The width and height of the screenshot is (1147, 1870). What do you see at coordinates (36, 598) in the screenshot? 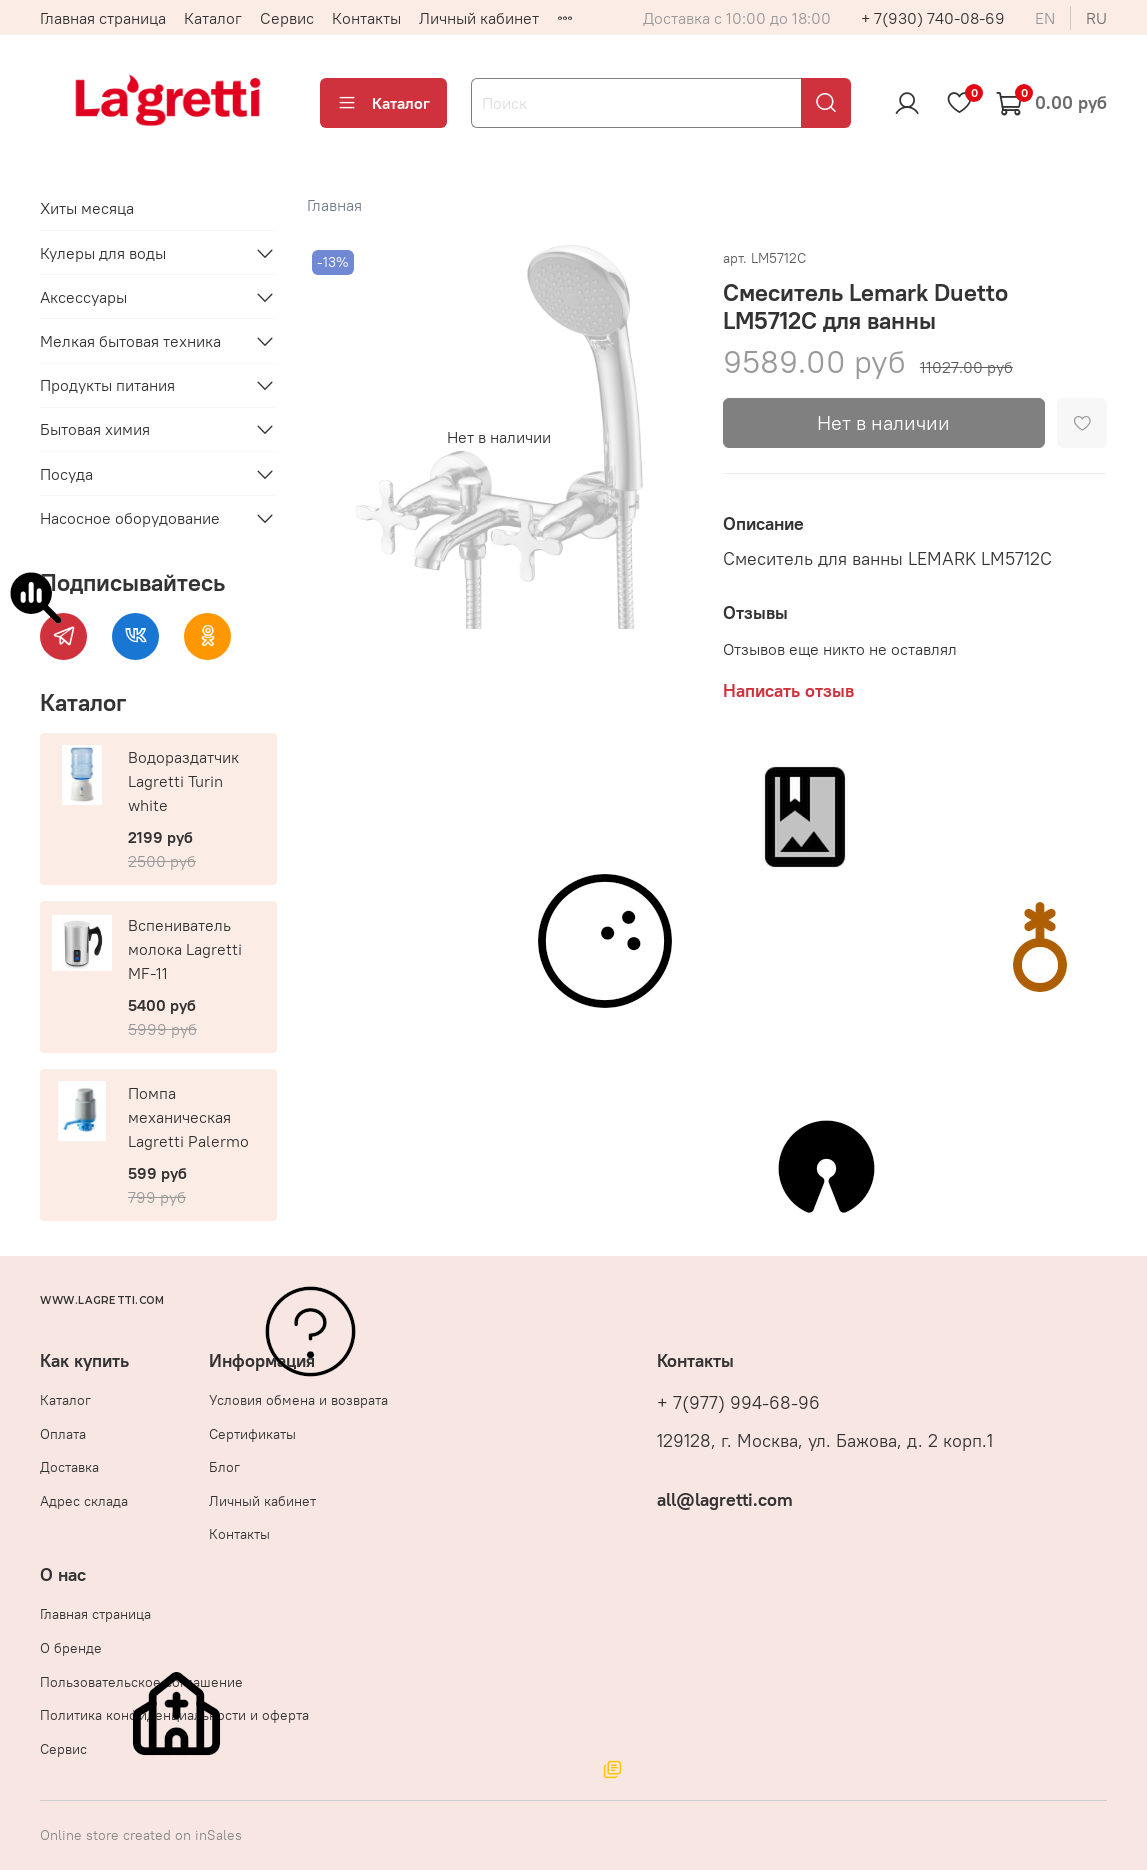
I see `analyze data or view analytics` at bounding box center [36, 598].